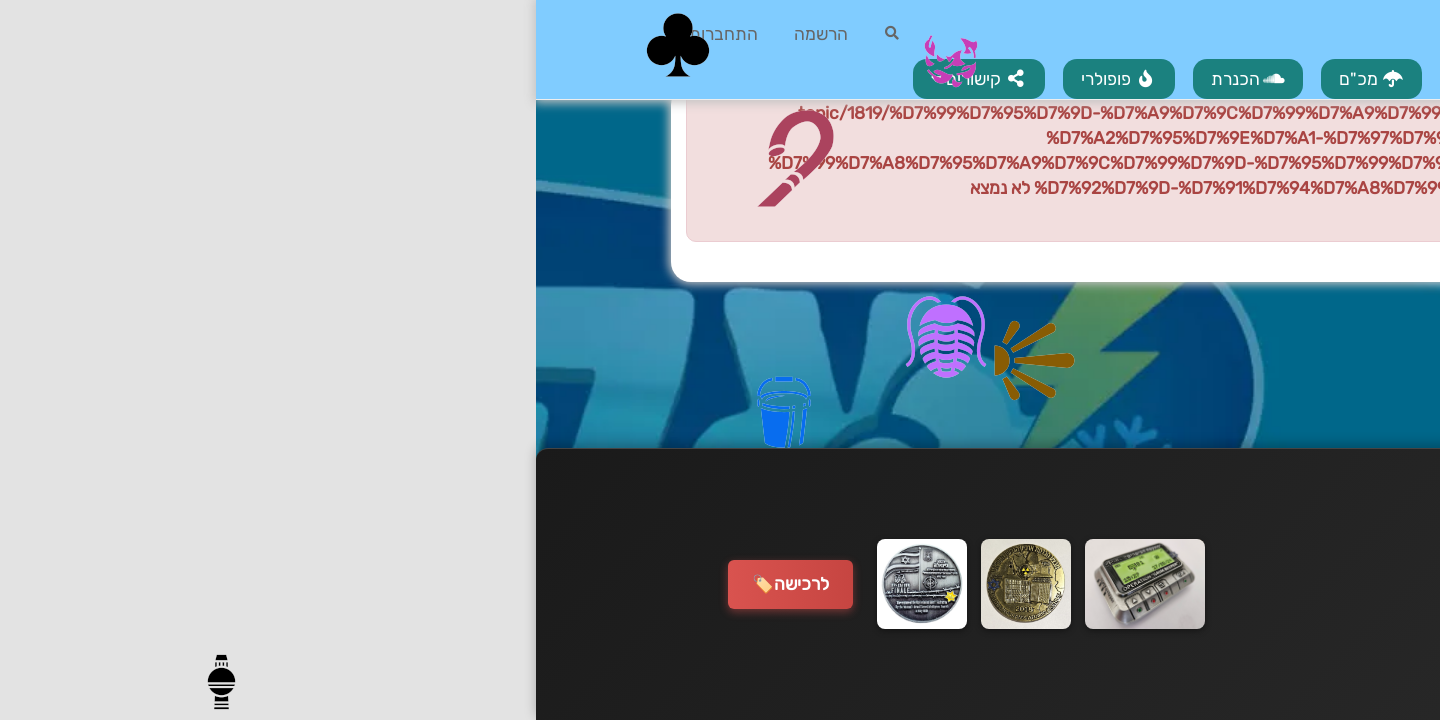 Image resolution: width=1440 pixels, height=720 pixels. Describe the element at coordinates (678, 45) in the screenshot. I see `select clubs suit in a card game` at that location.